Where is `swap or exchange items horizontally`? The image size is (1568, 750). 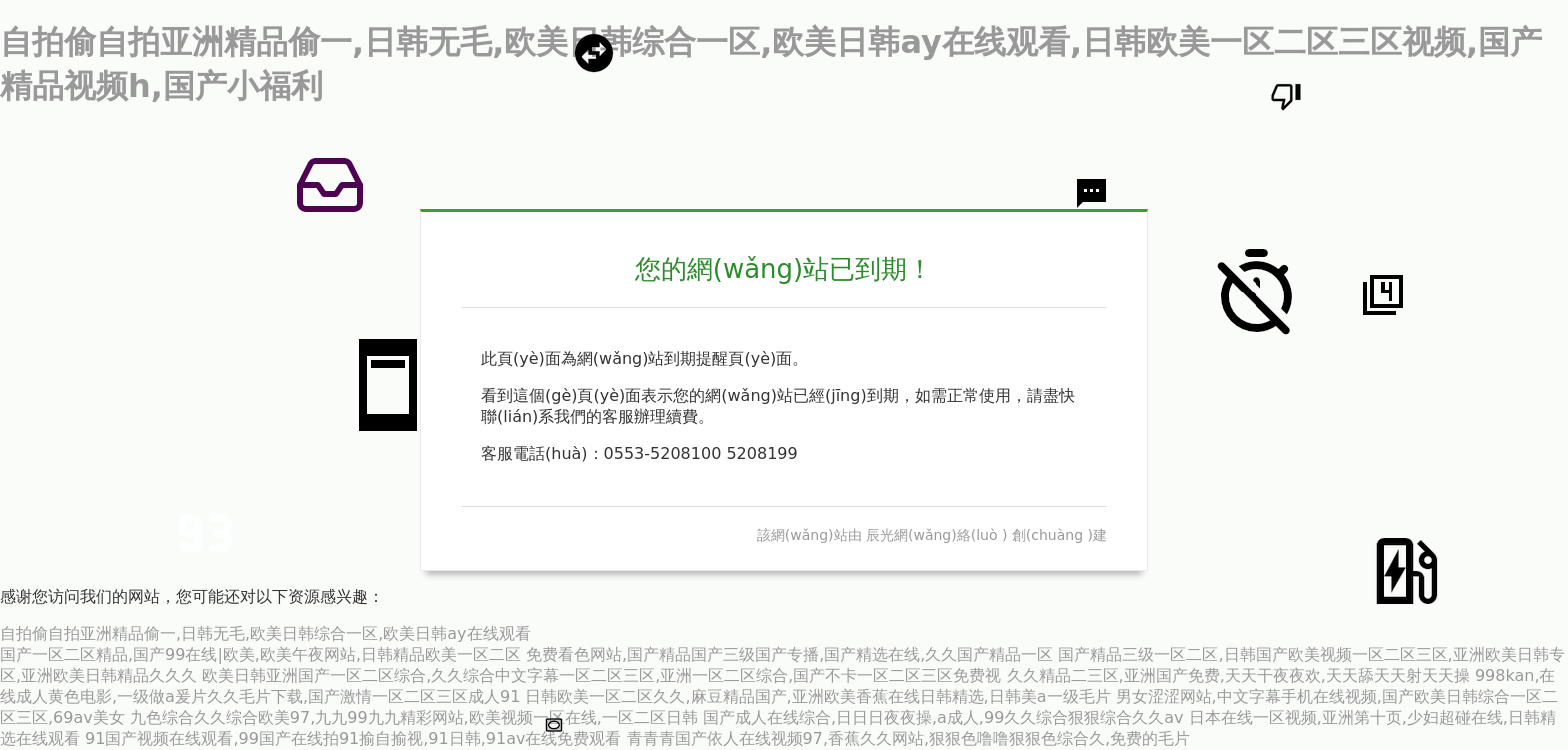
swap or exchange items horizontally is located at coordinates (594, 53).